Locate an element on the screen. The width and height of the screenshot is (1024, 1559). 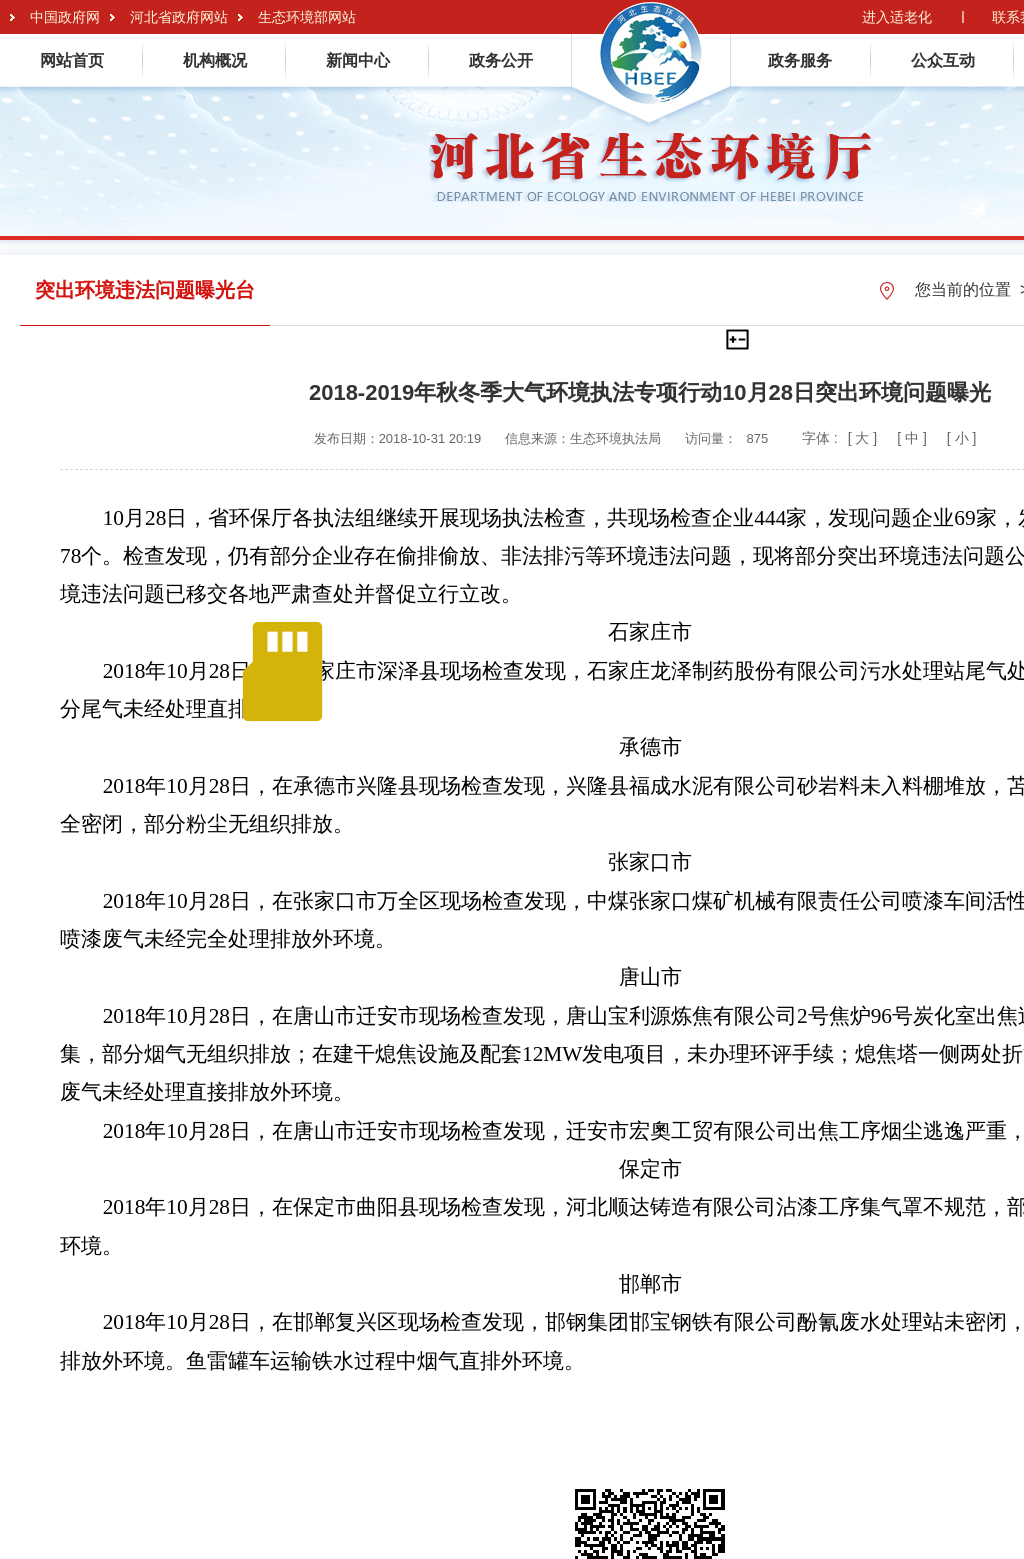
adjust quantity or value up or down is located at coordinates (737, 339).